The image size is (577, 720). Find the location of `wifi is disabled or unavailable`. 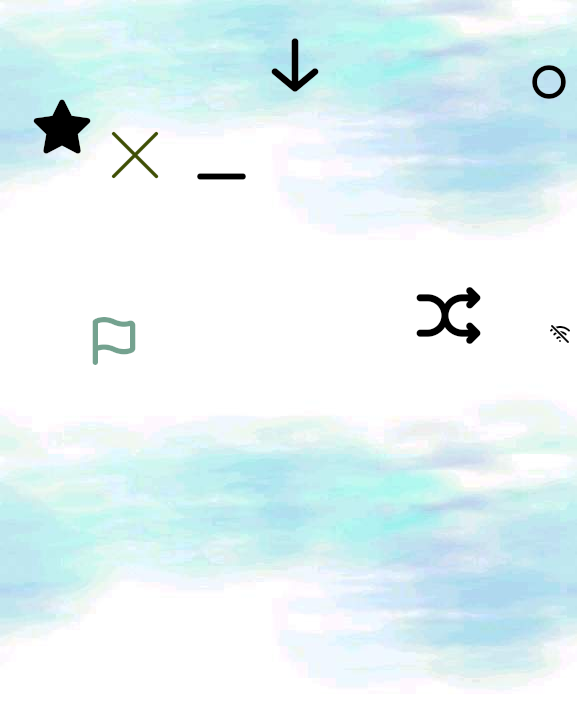

wifi is disabled or unavailable is located at coordinates (560, 334).